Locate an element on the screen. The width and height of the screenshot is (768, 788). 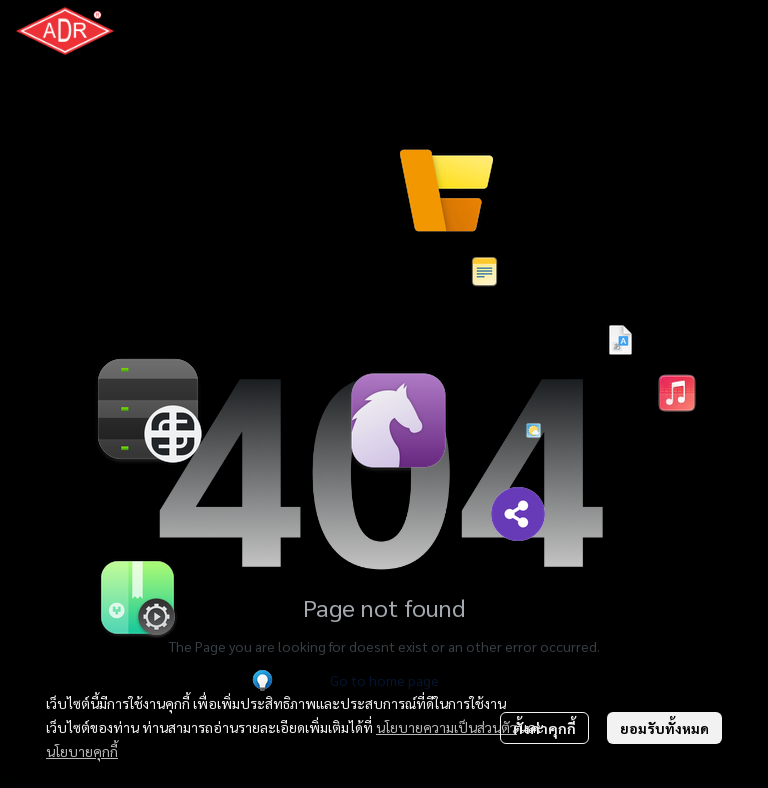
a gettext translation file (.po/.pot) is located at coordinates (620, 340).